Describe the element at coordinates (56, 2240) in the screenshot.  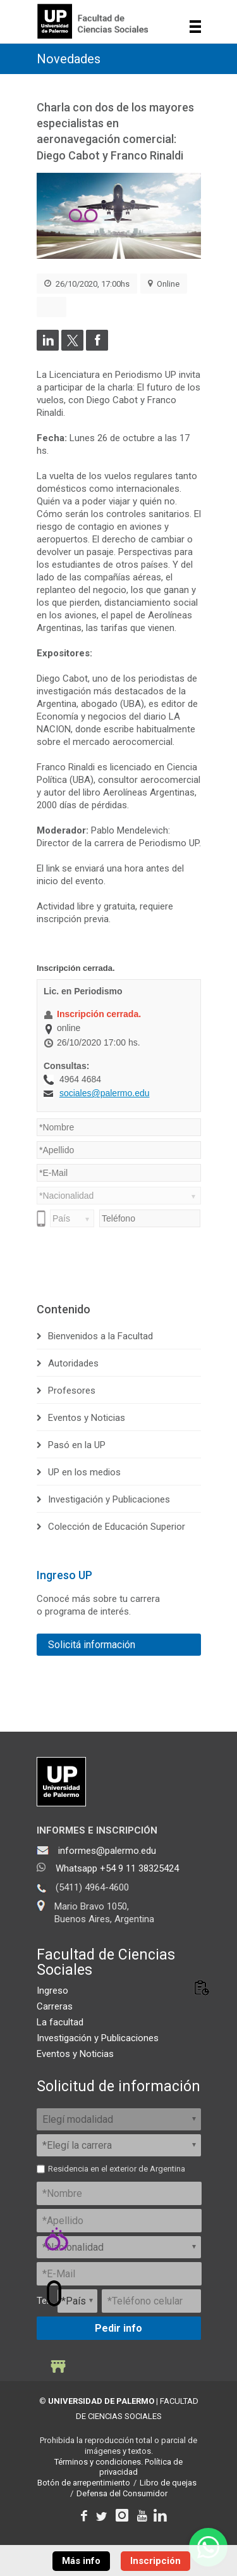
I see `indicates criminal or arrest-related content` at that location.